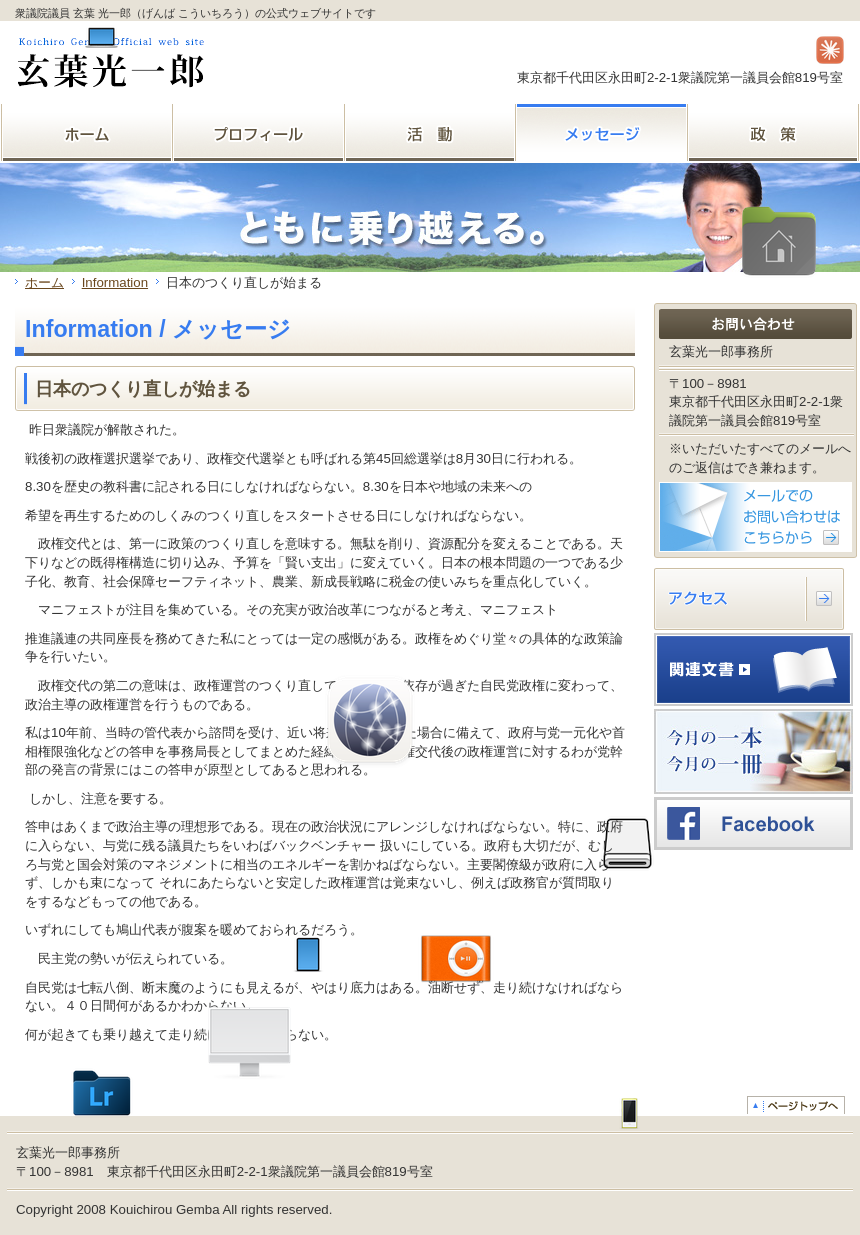 The width and height of the screenshot is (860, 1235). Describe the element at coordinates (101, 1094) in the screenshot. I see `open Adobe Lightroom project folder` at that location.